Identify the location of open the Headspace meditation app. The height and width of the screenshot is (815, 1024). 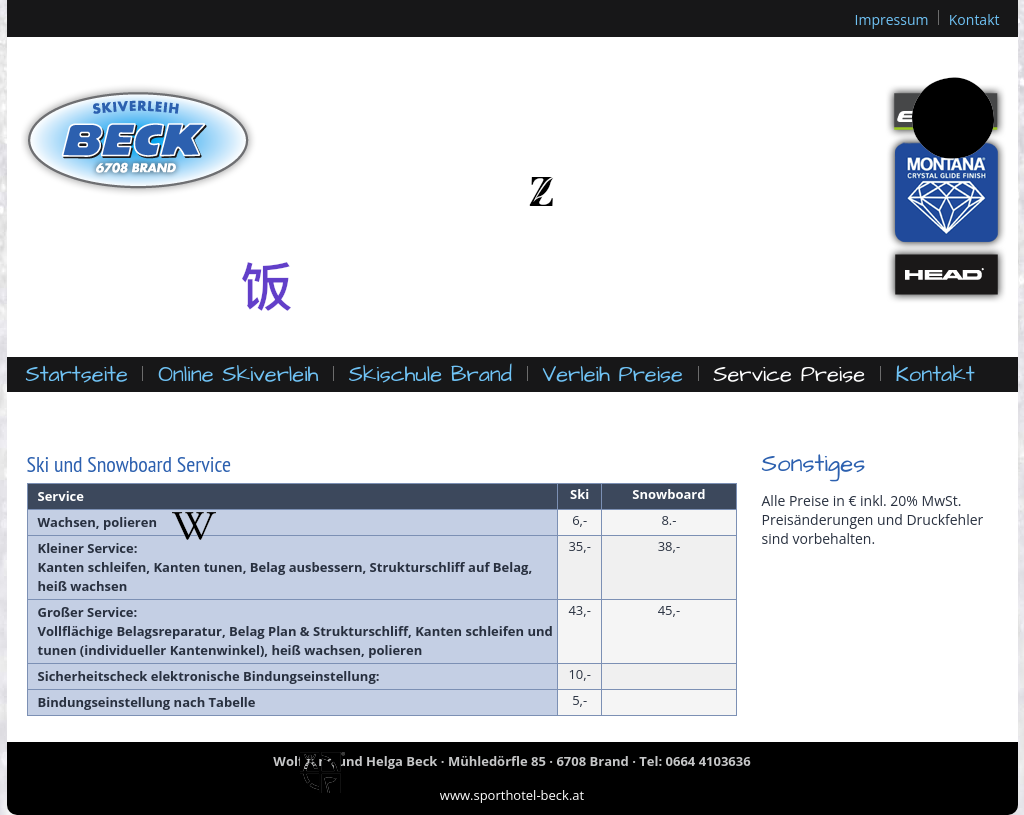
(953, 118).